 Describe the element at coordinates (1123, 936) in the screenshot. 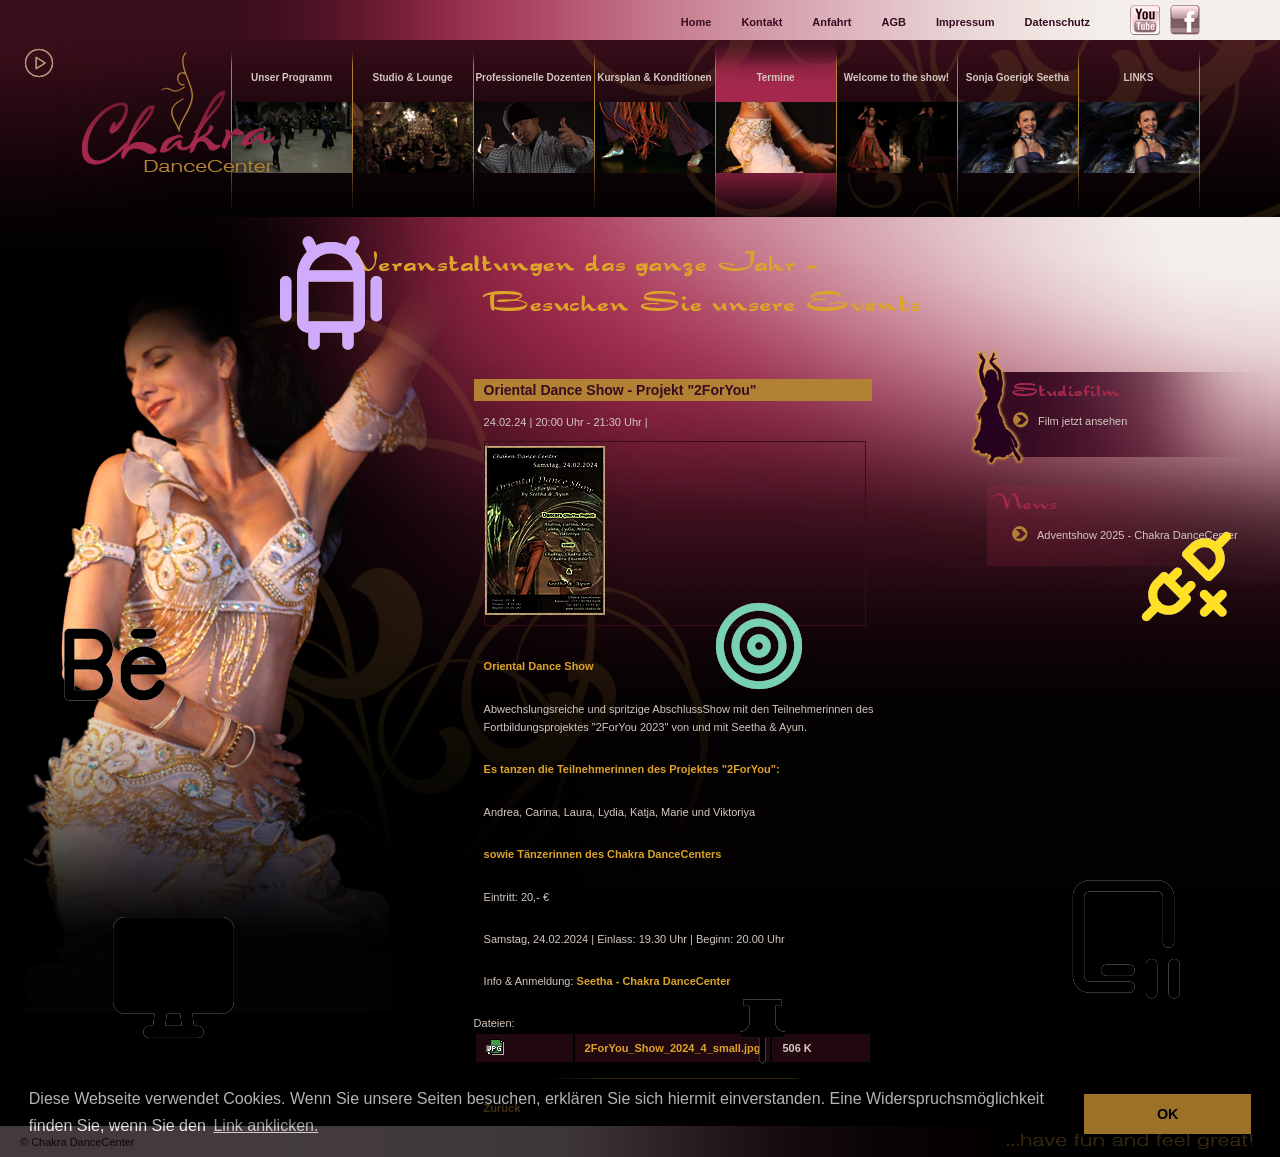

I see `pause media playback on iPad` at that location.